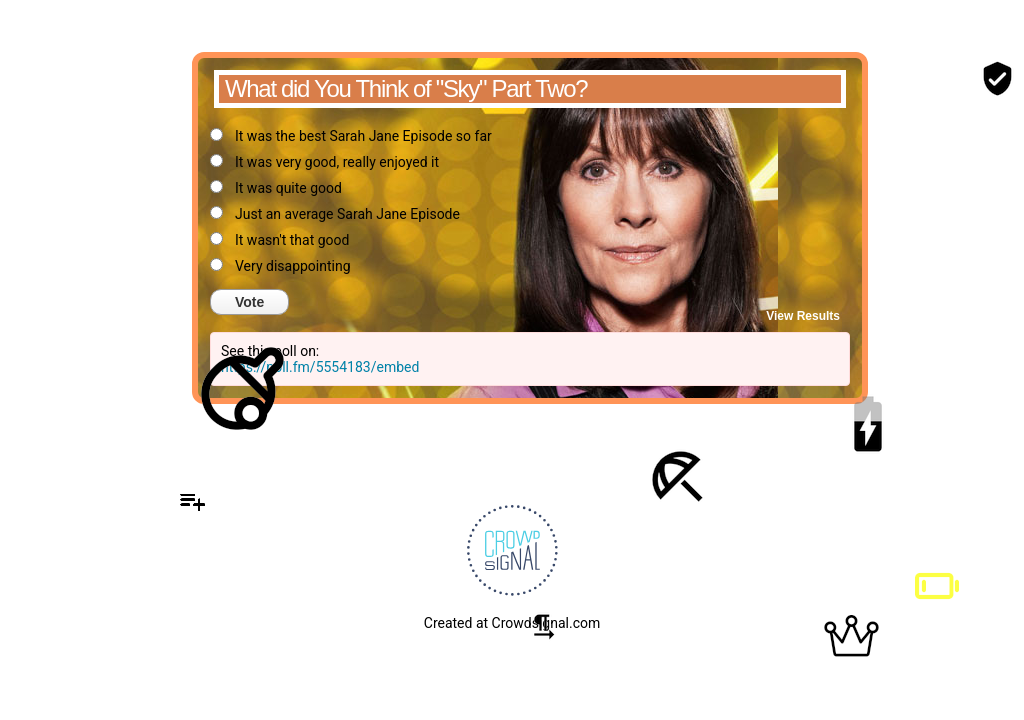  Describe the element at coordinates (677, 476) in the screenshot. I see `access beach or resort amenities` at that location.